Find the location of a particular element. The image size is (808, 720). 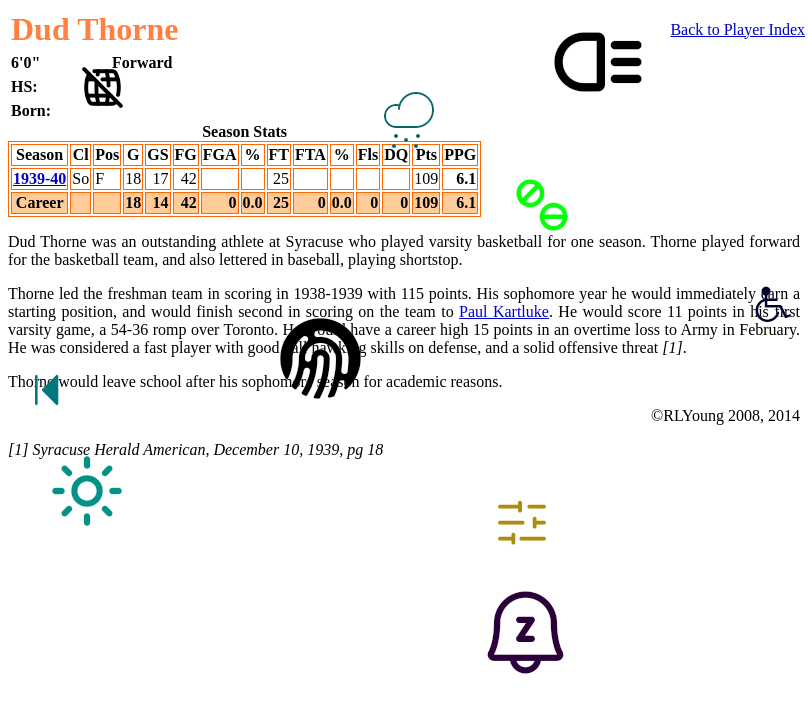

authenticate with biometric fingerprint is located at coordinates (320, 358).